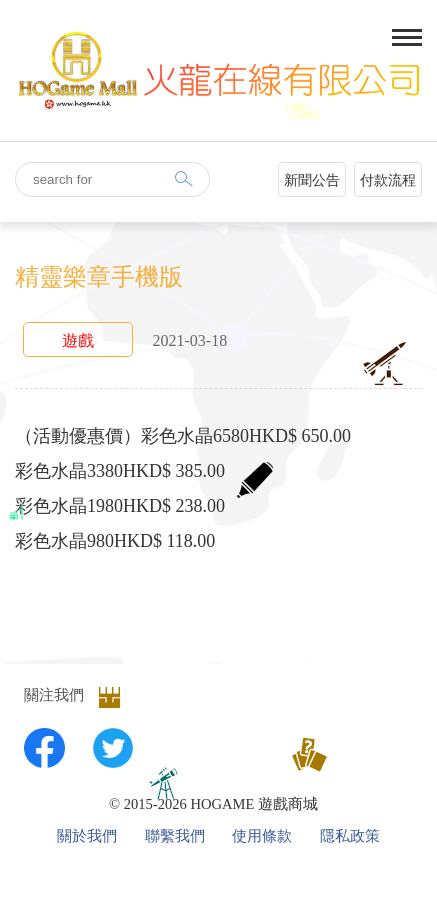 This screenshot has height=903, width=437. I want to click on explore or discover new content, so click(163, 783).